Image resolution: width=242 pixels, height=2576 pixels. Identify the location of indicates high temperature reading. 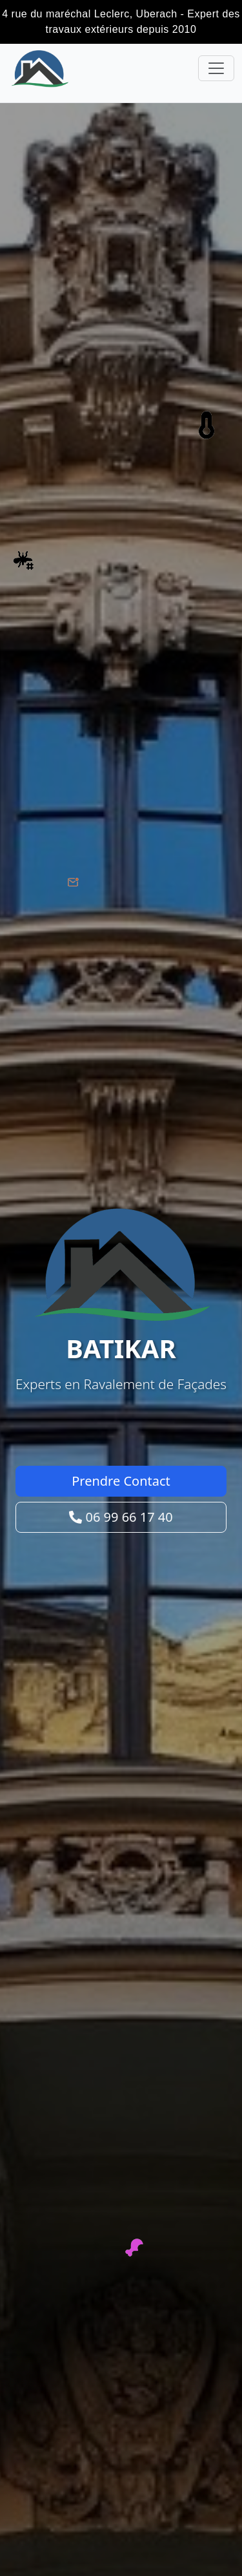
(207, 425).